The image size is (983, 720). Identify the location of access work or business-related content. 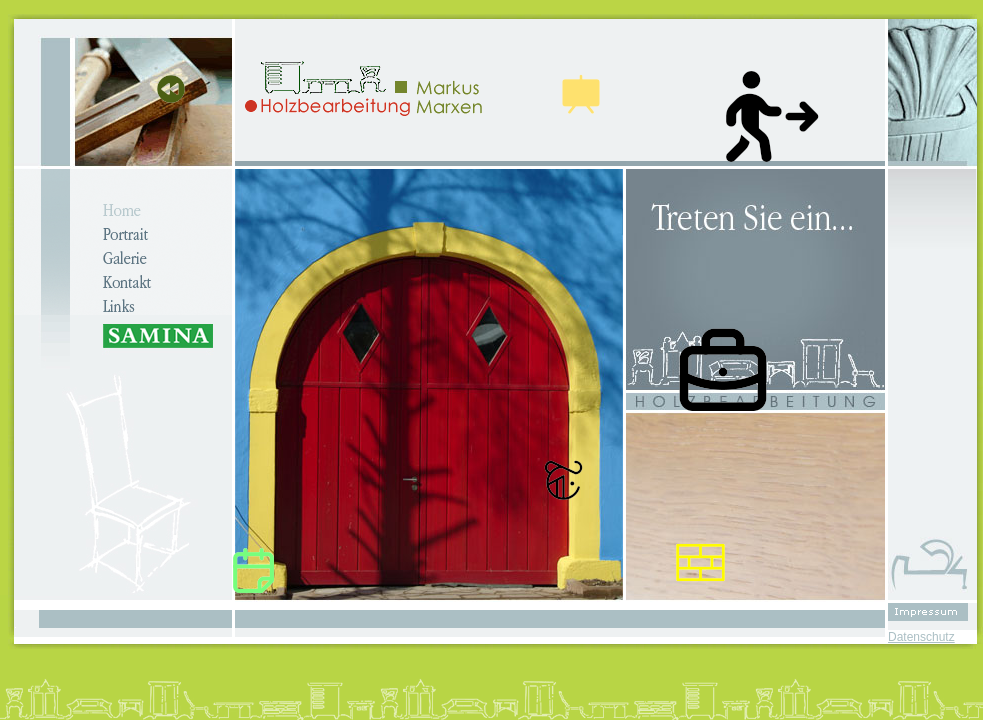
(723, 372).